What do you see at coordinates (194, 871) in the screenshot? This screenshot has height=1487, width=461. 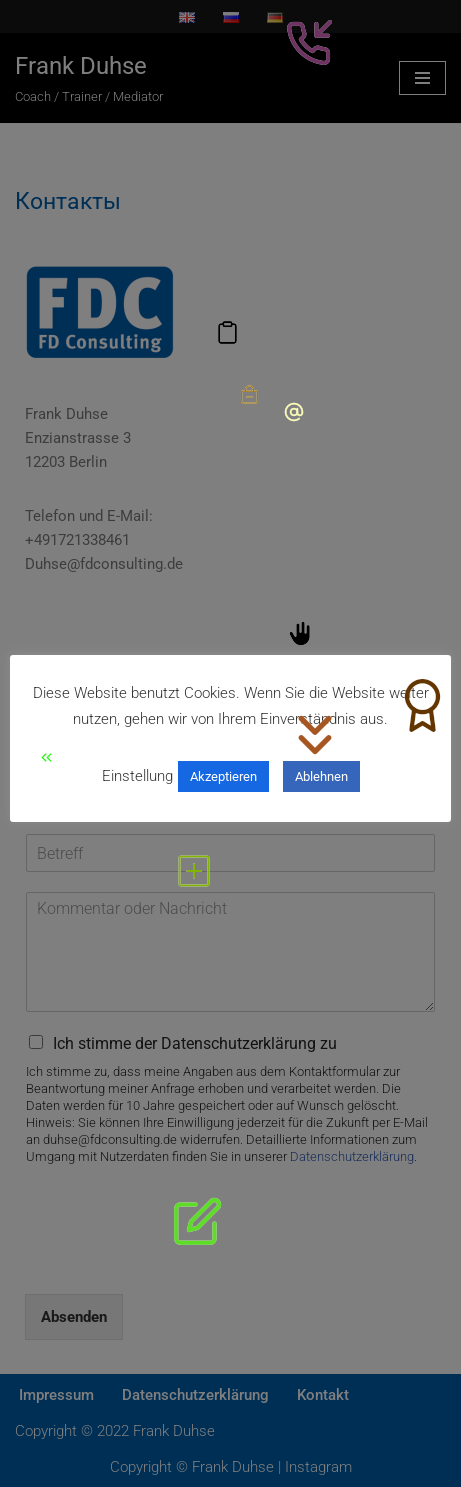 I see `add a new item or entry` at bounding box center [194, 871].